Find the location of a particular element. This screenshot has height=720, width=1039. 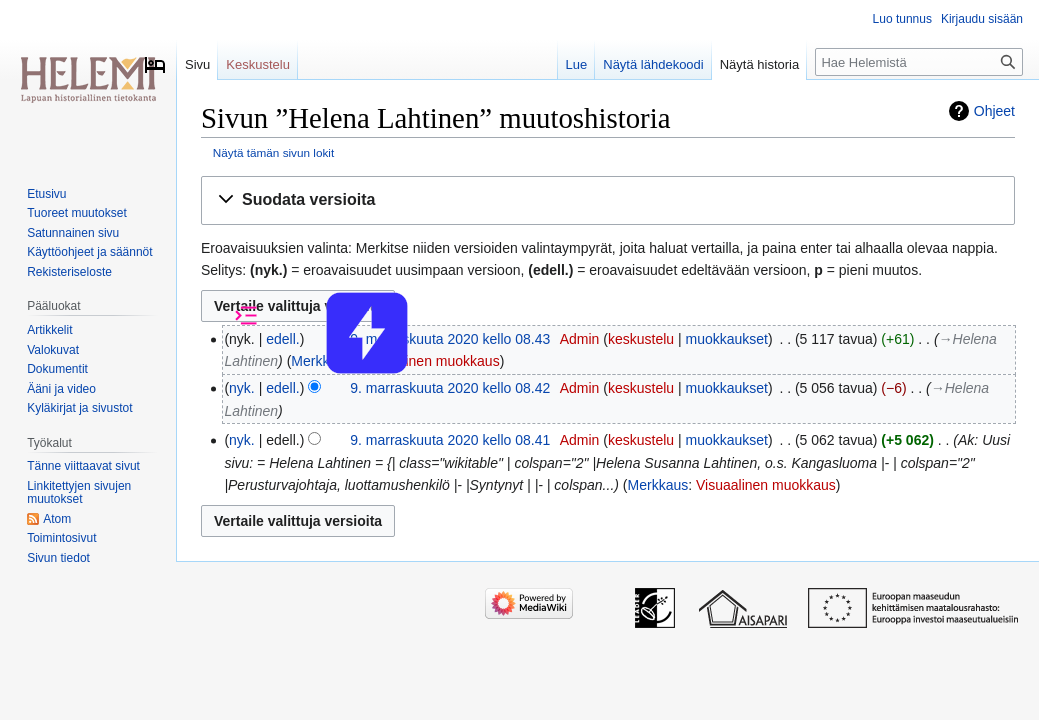

collapse the side menu or navigation panel is located at coordinates (246, 315).